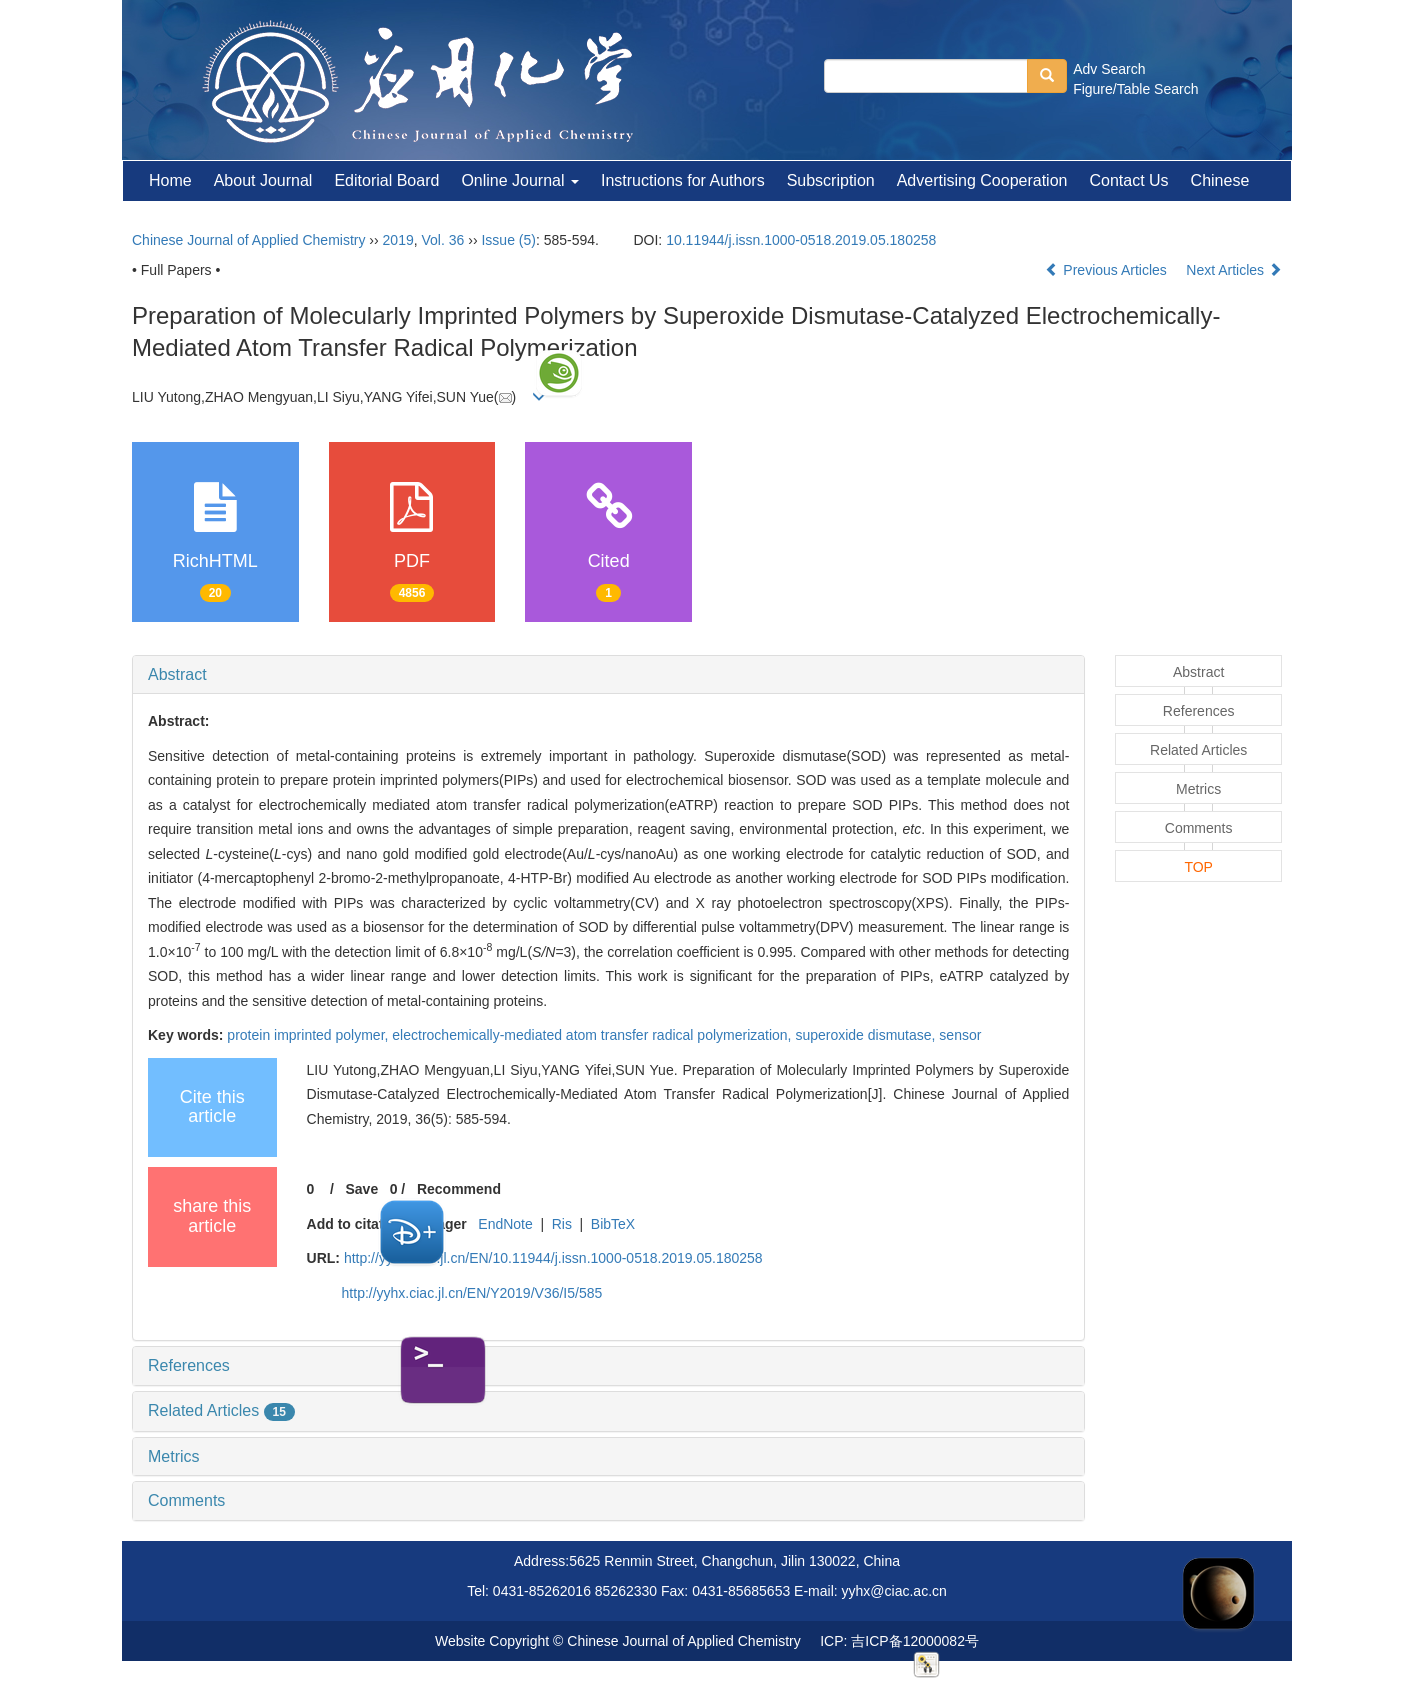  Describe the element at coordinates (443, 1370) in the screenshot. I see `open terminal with root/administrator privileges` at that location.